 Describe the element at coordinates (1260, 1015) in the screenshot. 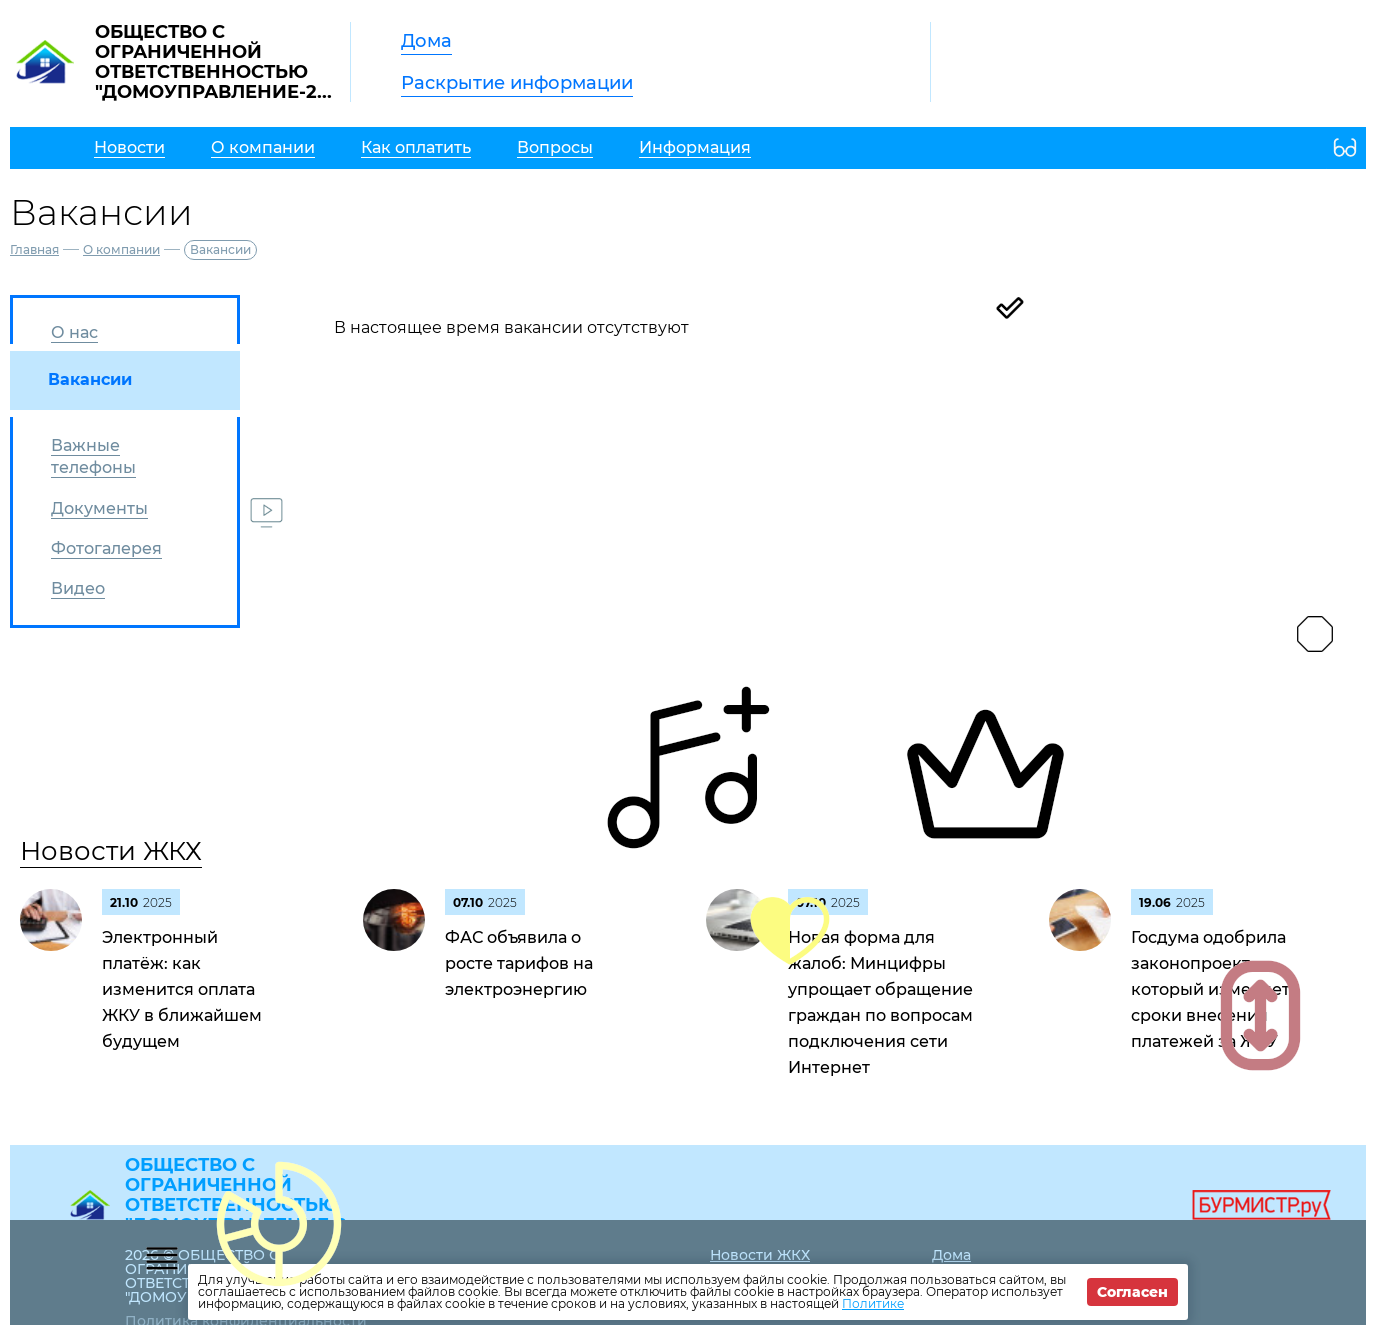

I see `scroll up or down on the page` at that location.